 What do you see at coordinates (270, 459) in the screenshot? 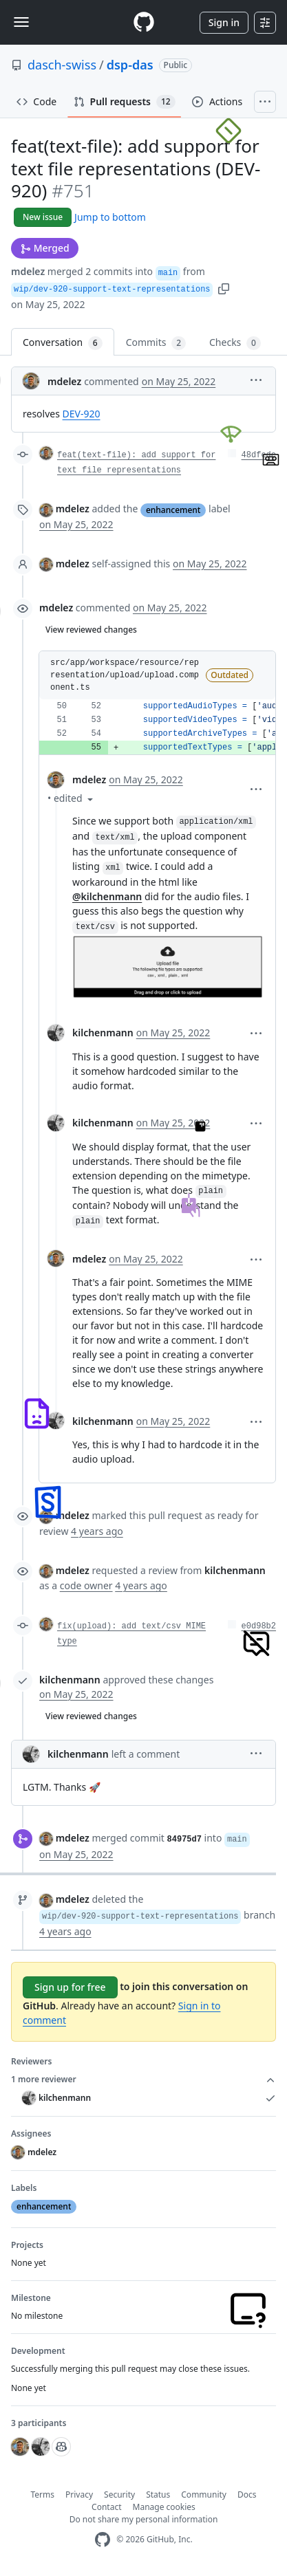
I see `access audio recordings or voice memos` at bounding box center [270, 459].